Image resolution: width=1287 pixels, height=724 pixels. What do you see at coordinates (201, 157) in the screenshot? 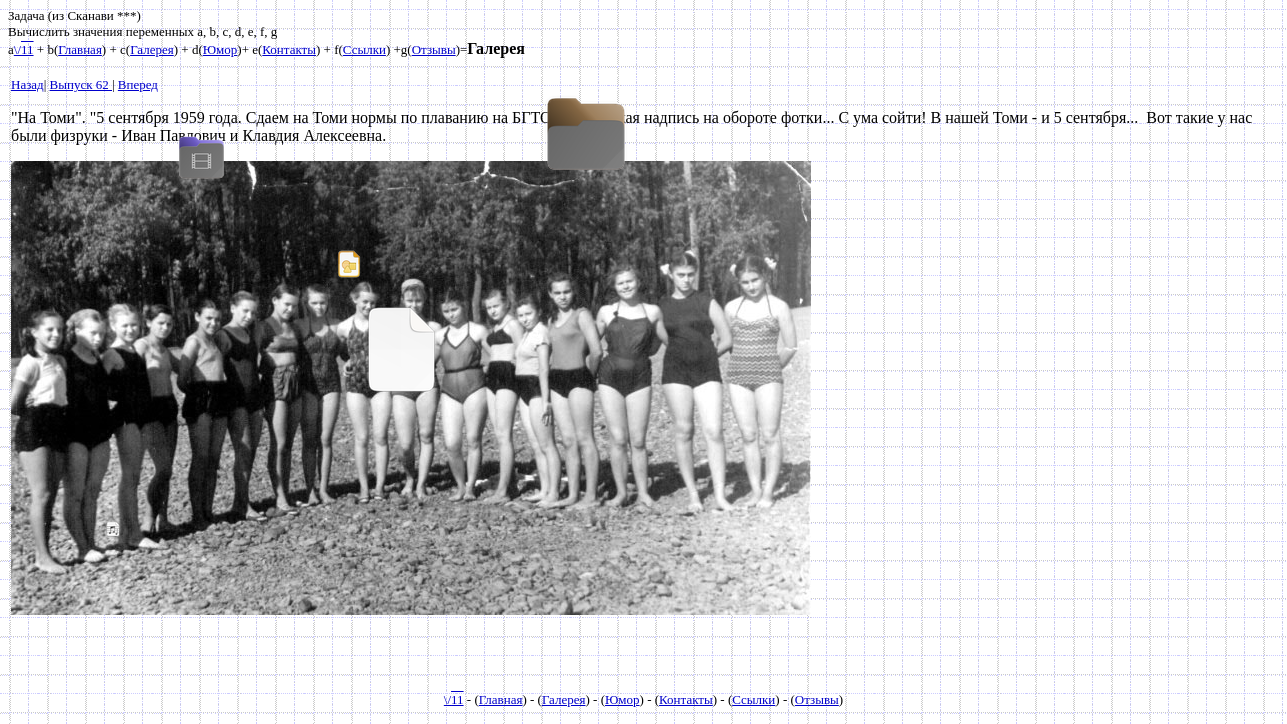
I see `open your videos folder` at bounding box center [201, 157].